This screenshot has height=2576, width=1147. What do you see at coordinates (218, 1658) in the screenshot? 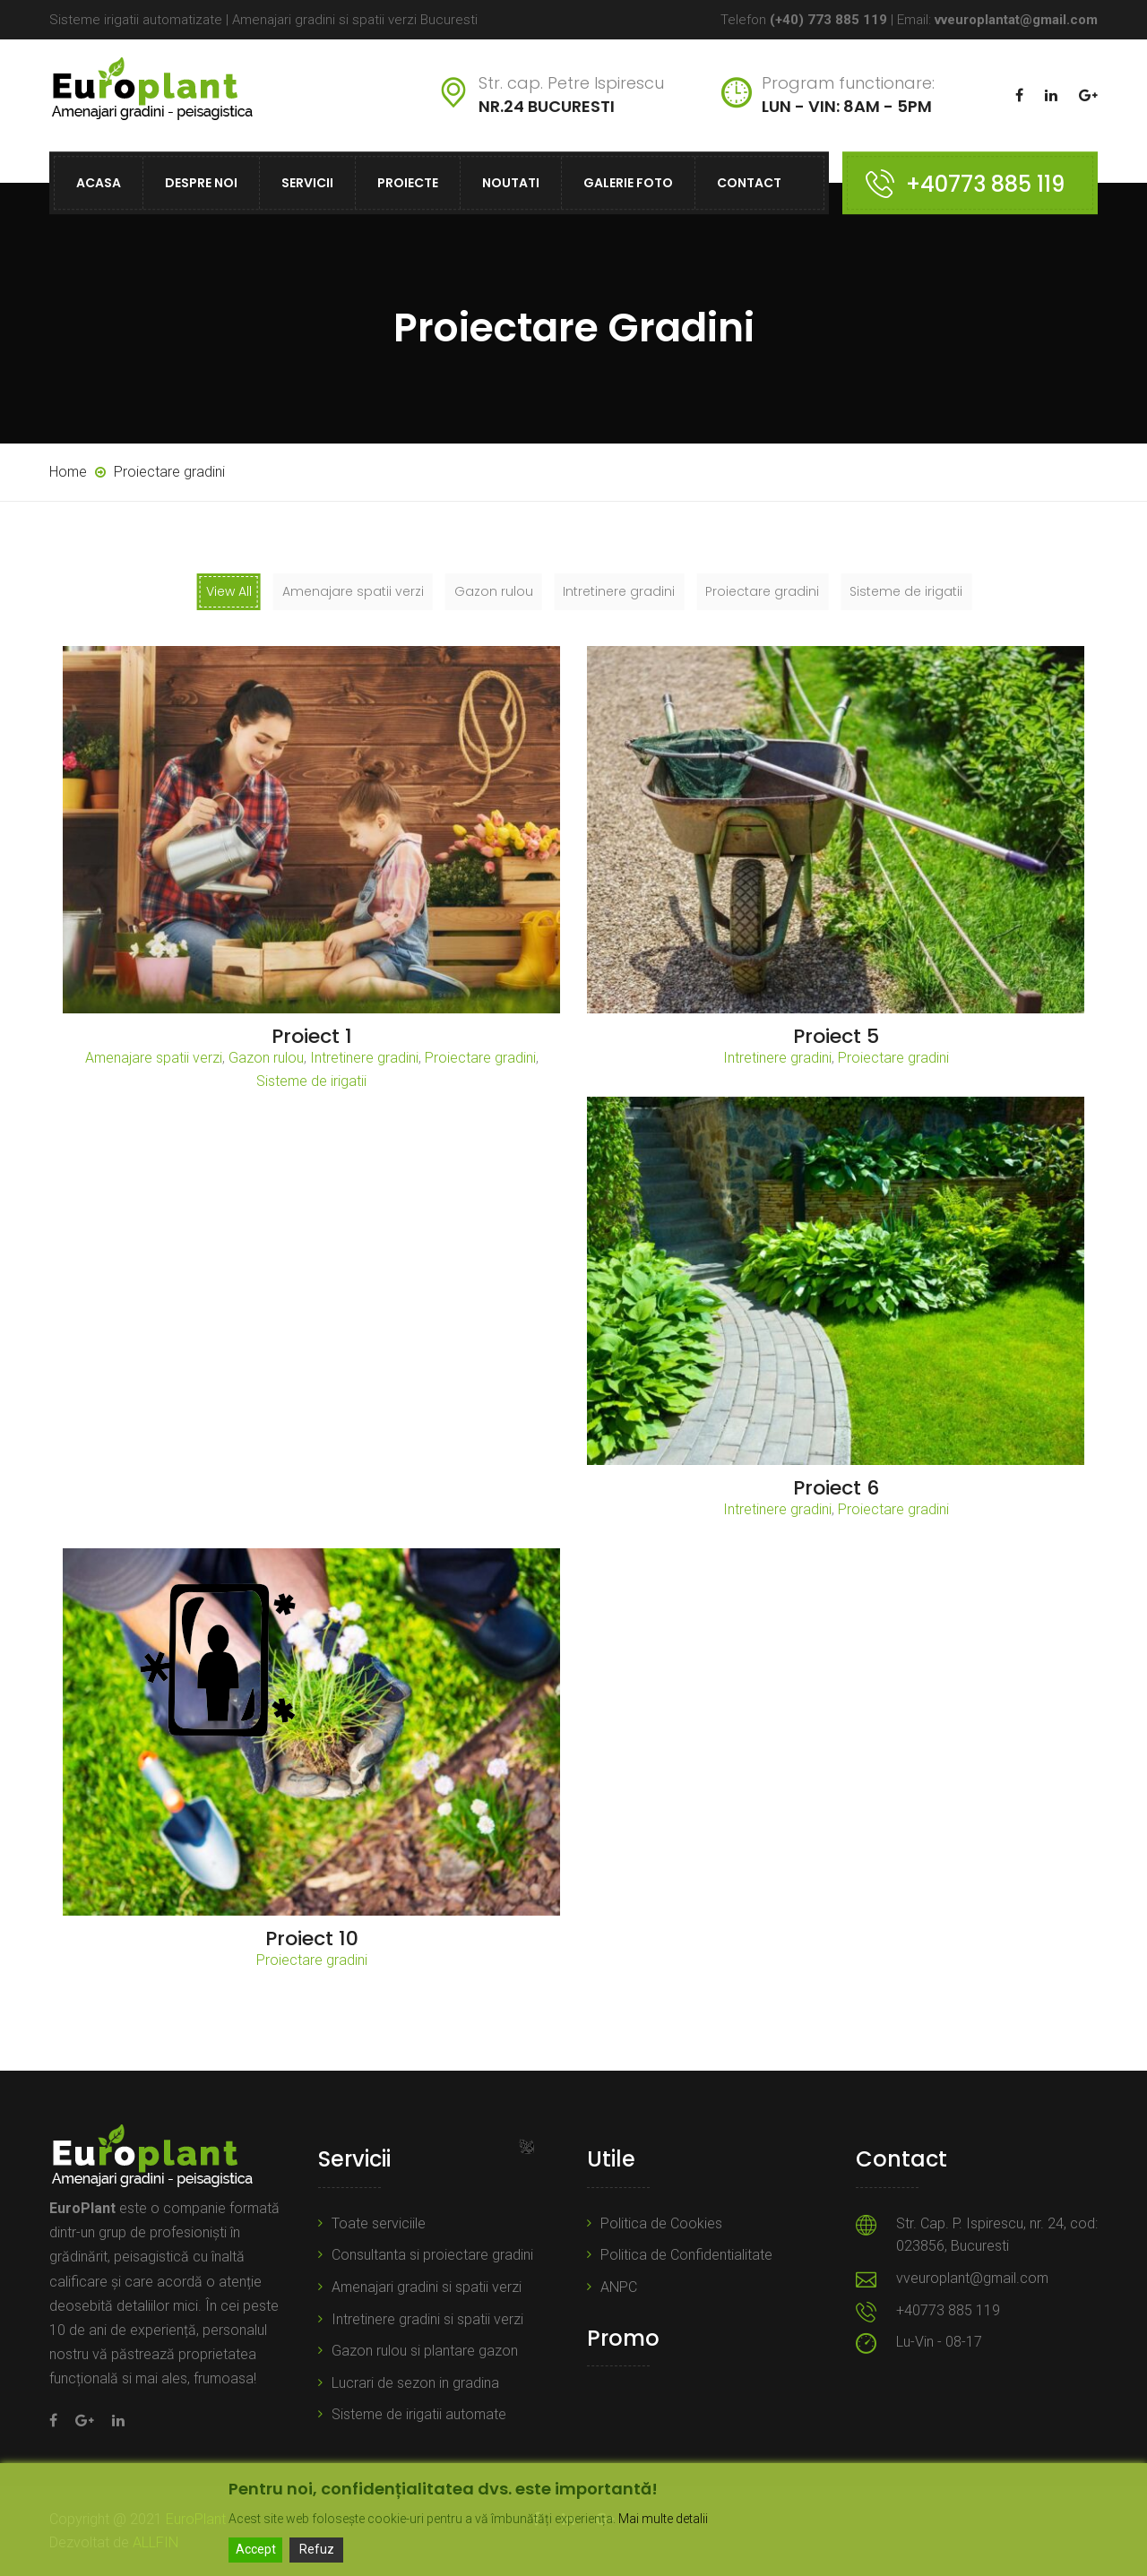
I see `indicates a frozen character status effect` at bounding box center [218, 1658].